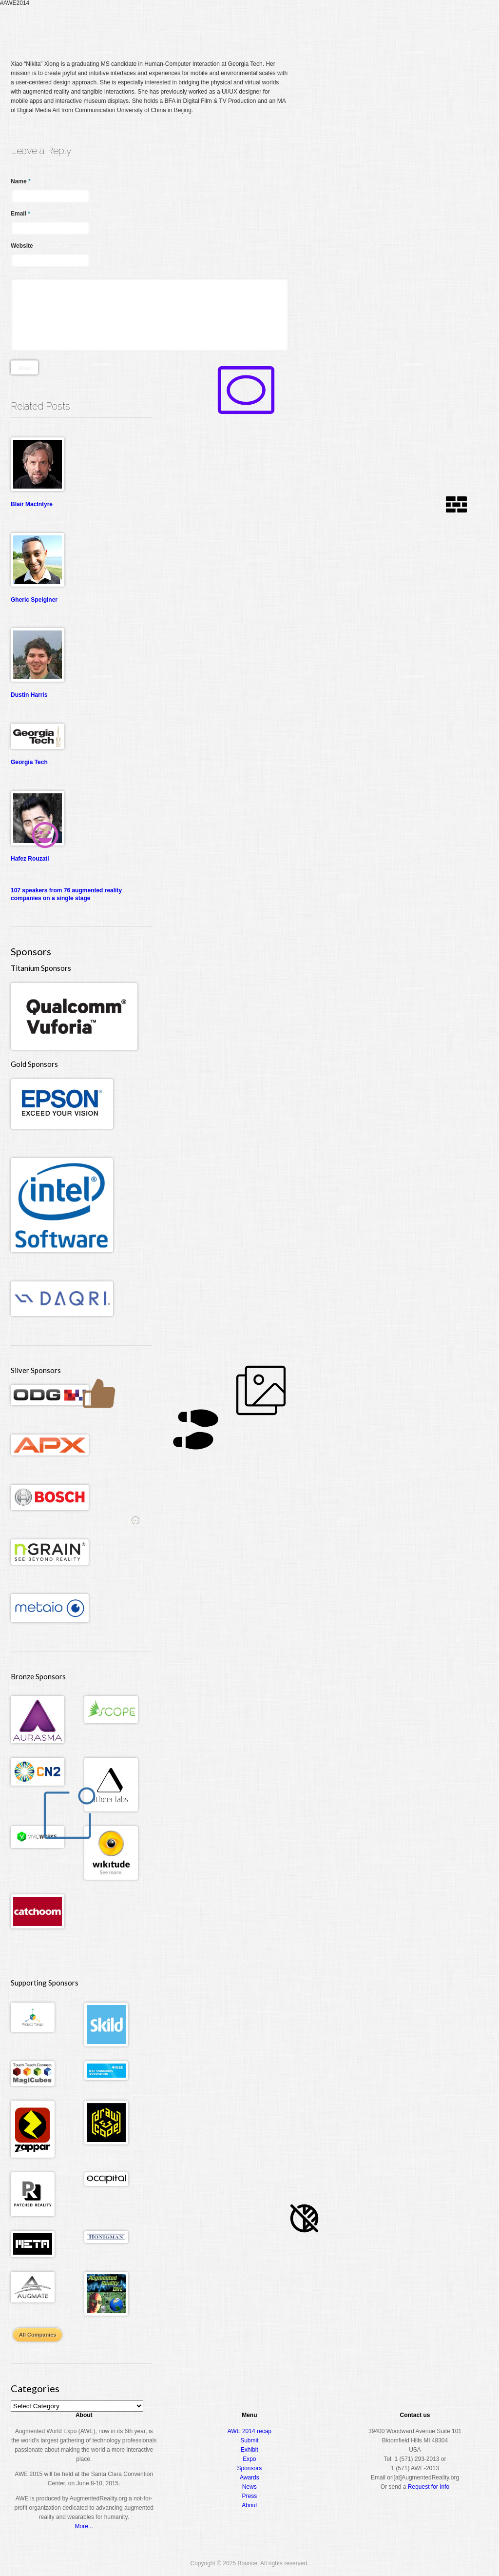 The height and width of the screenshot is (2576, 499). Describe the element at coordinates (68, 1814) in the screenshot. I see `view notifications` at that location.